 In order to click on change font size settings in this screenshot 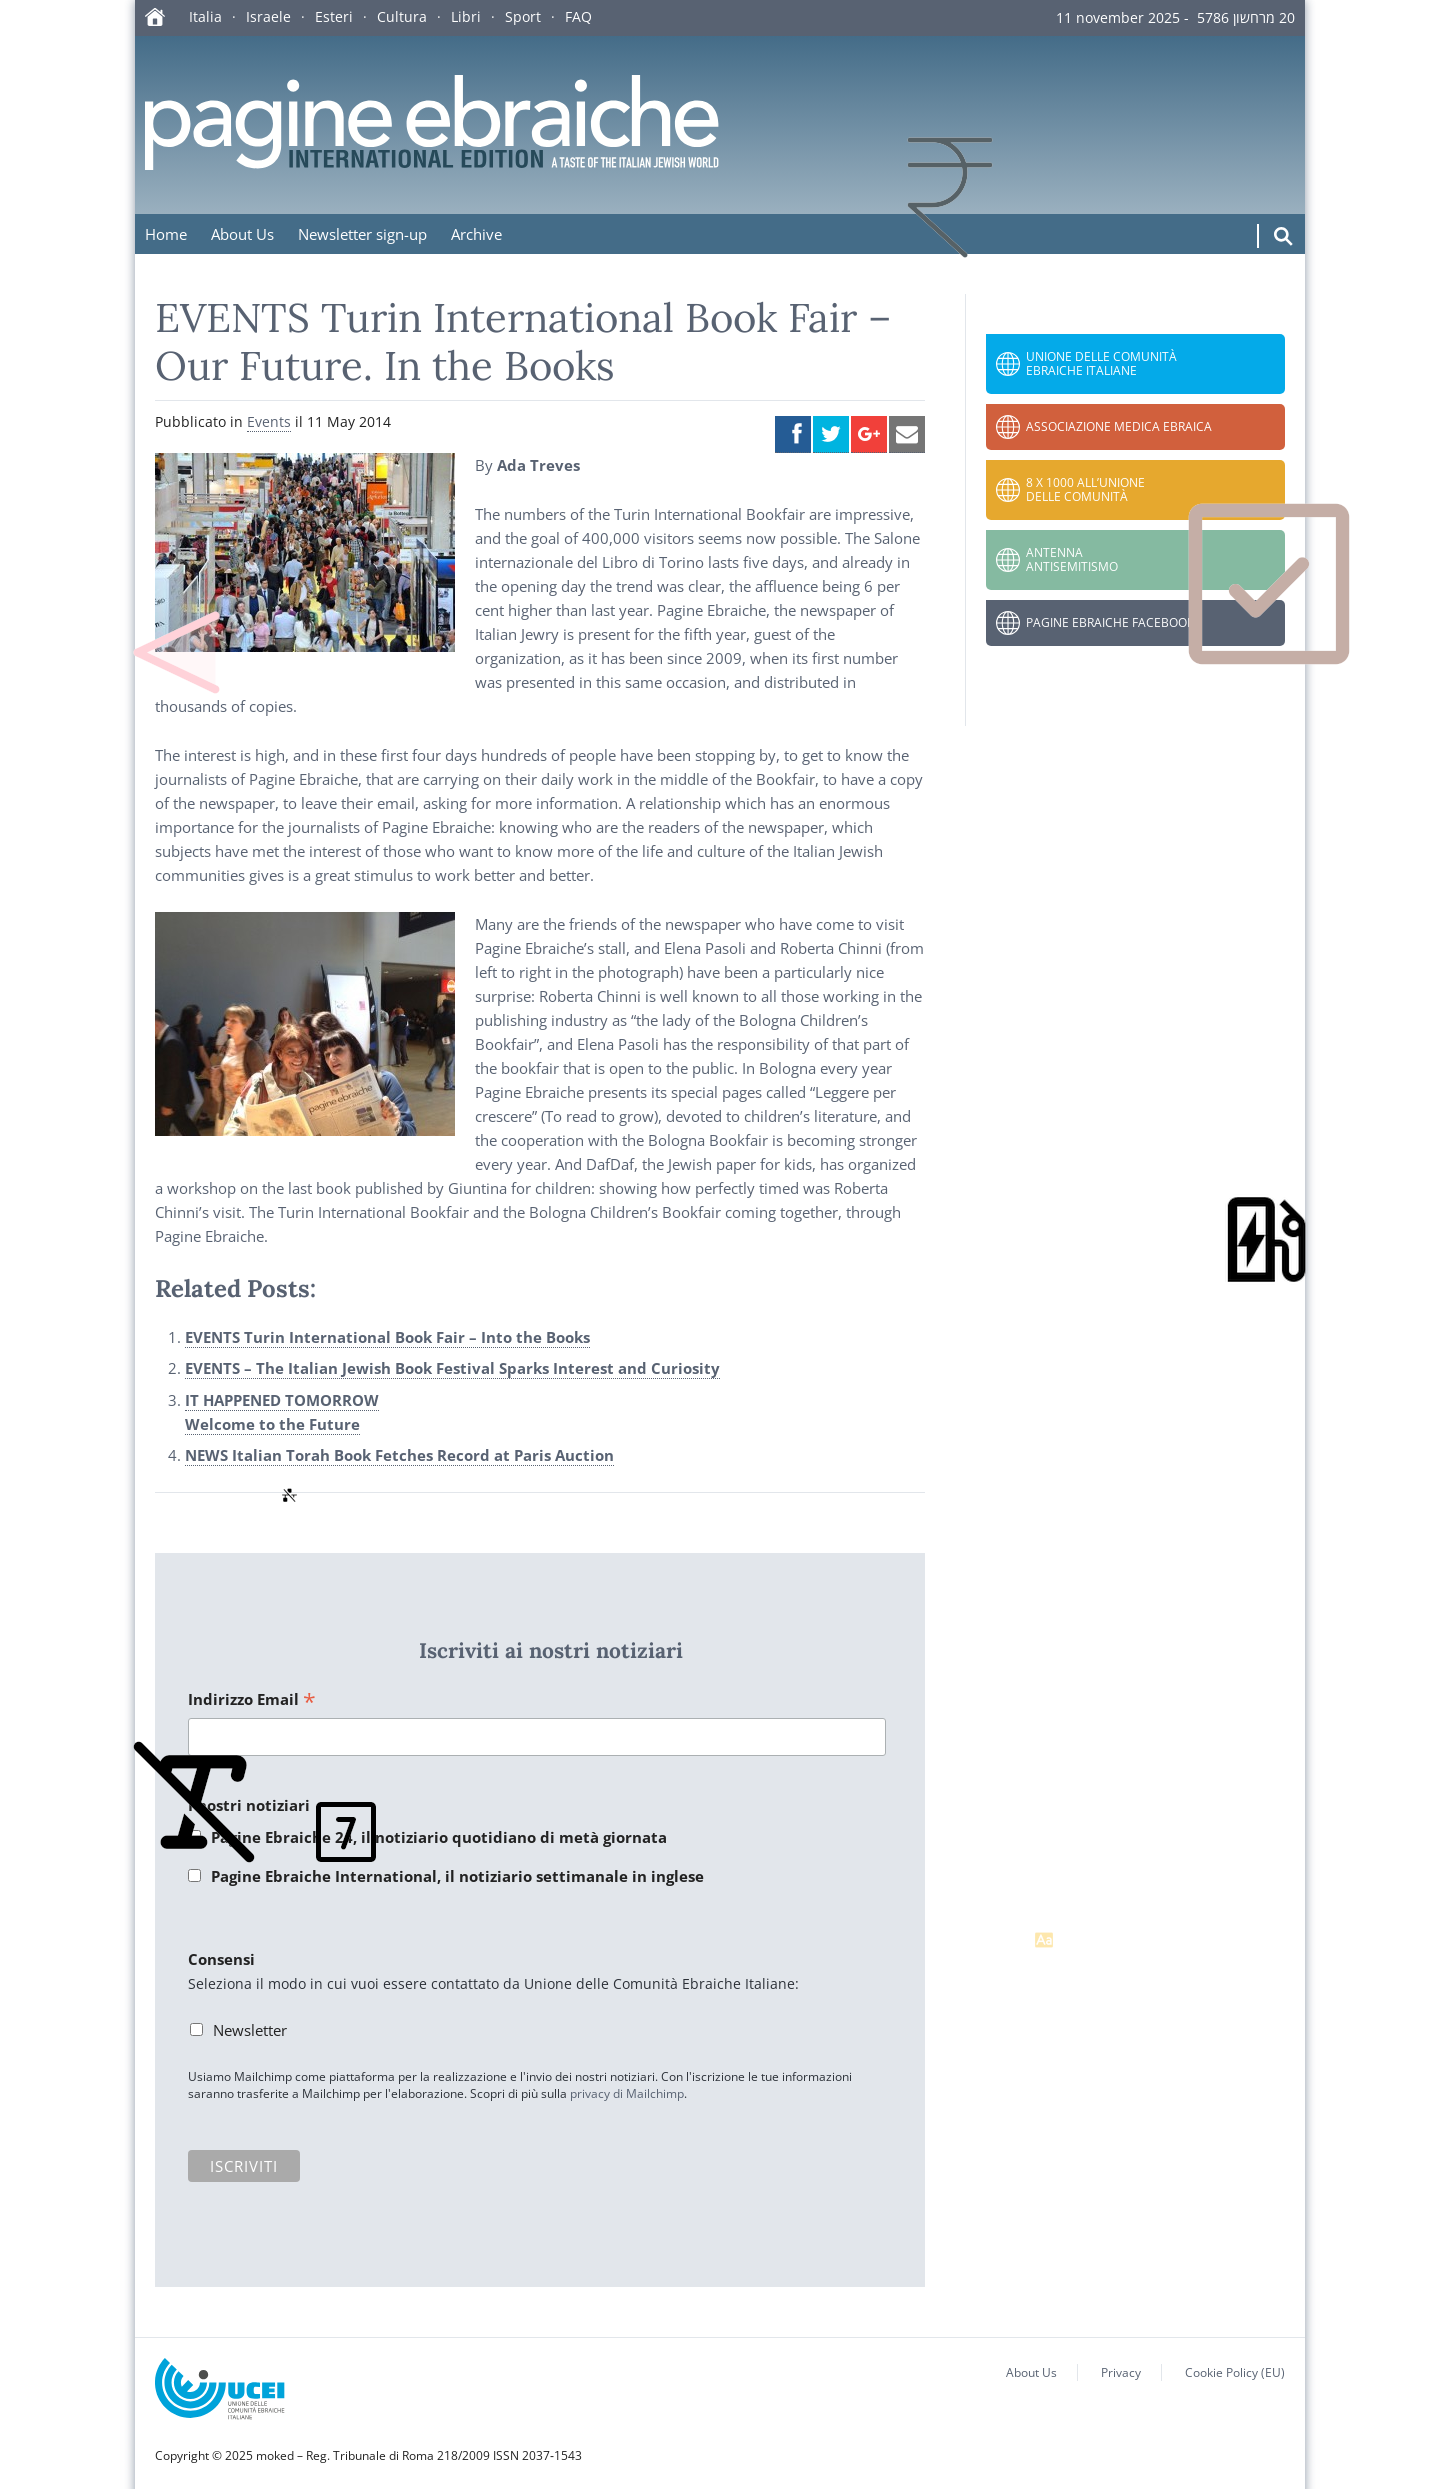, I will do `click(1044, 1940)`.